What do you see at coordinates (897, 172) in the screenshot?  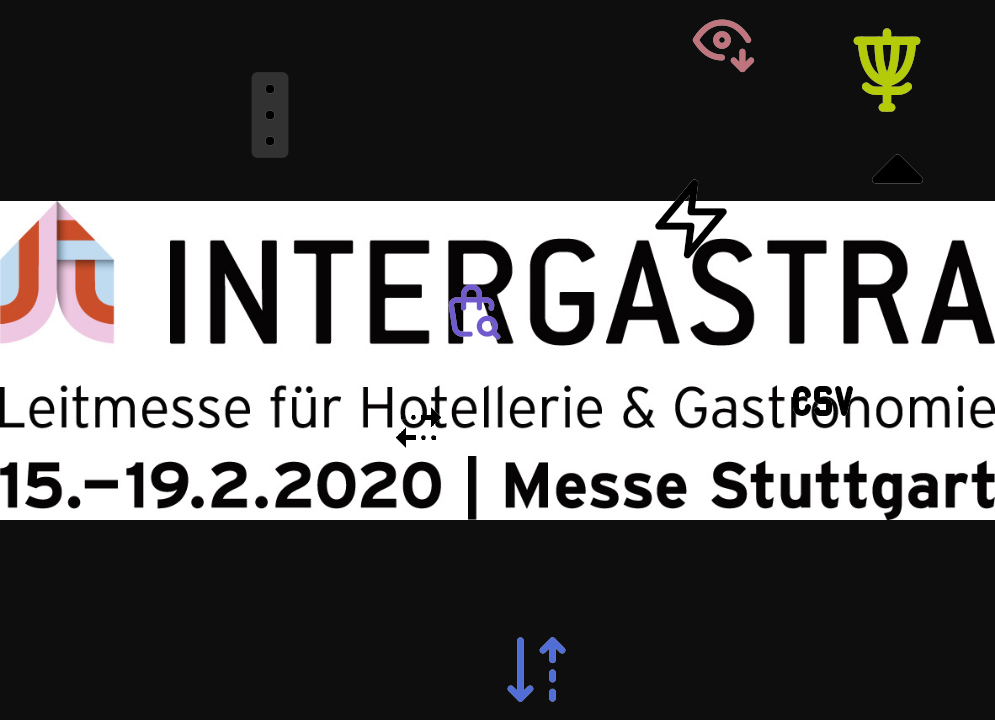 I see `collapse an expanded section` at bounding box center [897, 172].